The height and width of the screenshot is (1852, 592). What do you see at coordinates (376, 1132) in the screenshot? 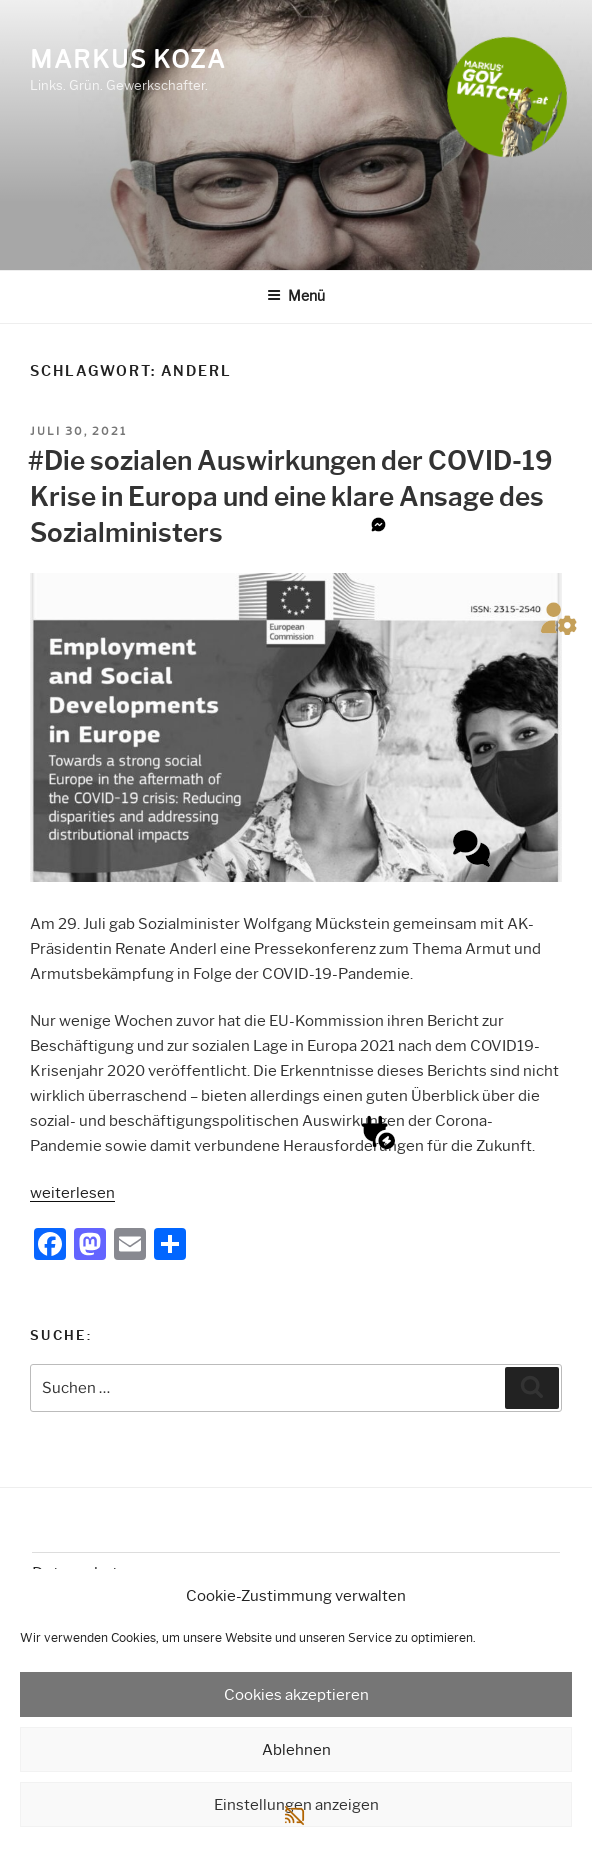
I see `indicates active power connection or charging` at bounding box center [376, 1132].